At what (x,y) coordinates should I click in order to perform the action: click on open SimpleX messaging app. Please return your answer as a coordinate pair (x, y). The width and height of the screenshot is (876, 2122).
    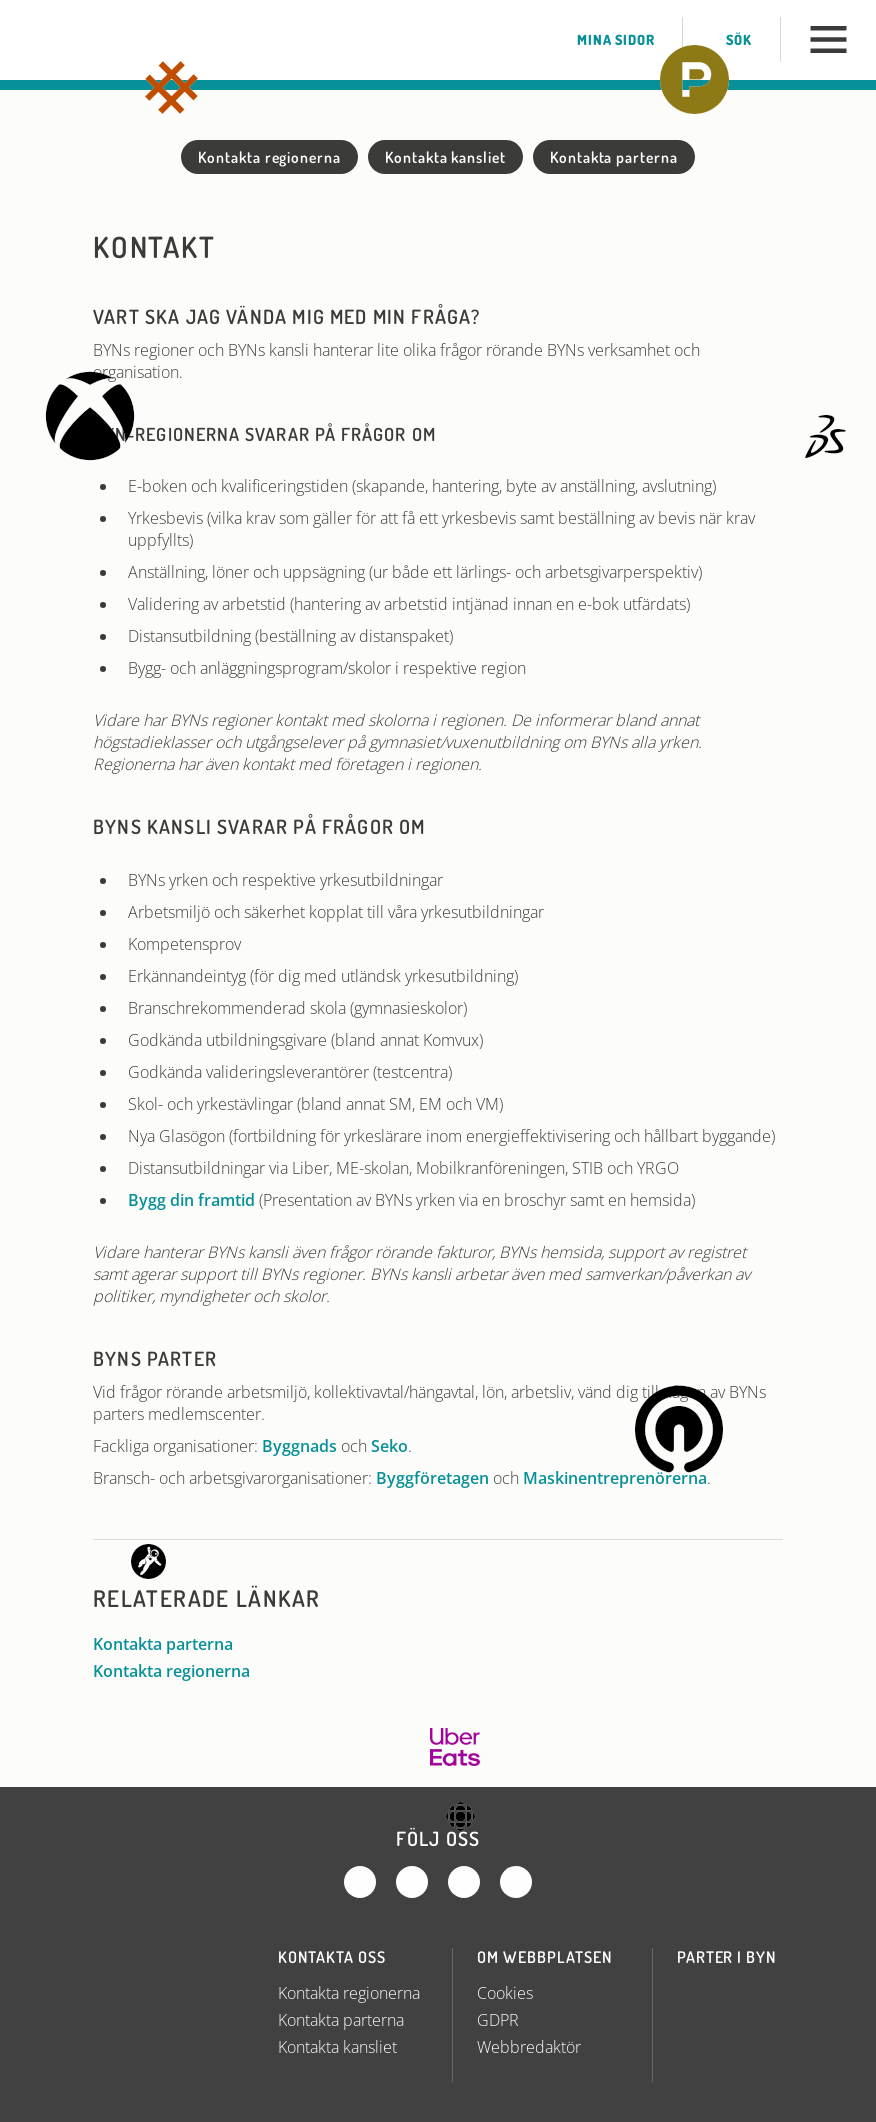
    Looking at the image, I should click on (171, 87).